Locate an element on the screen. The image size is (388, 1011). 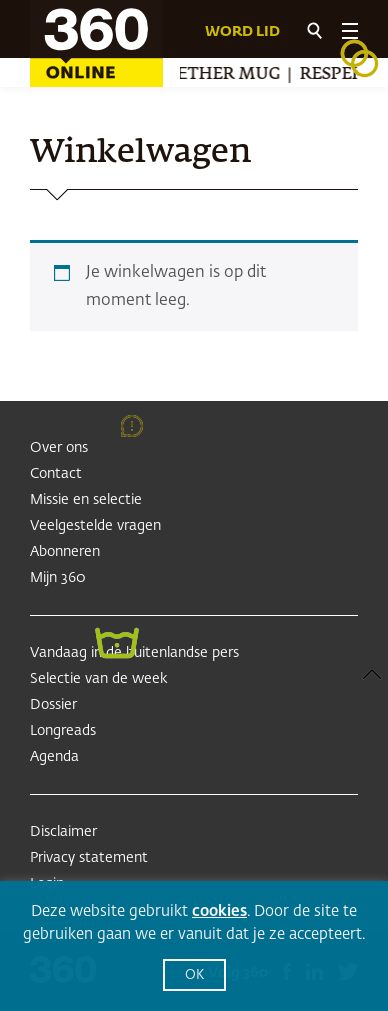
indicates cold wash setting for laundry is located at coordinates (117, 643).